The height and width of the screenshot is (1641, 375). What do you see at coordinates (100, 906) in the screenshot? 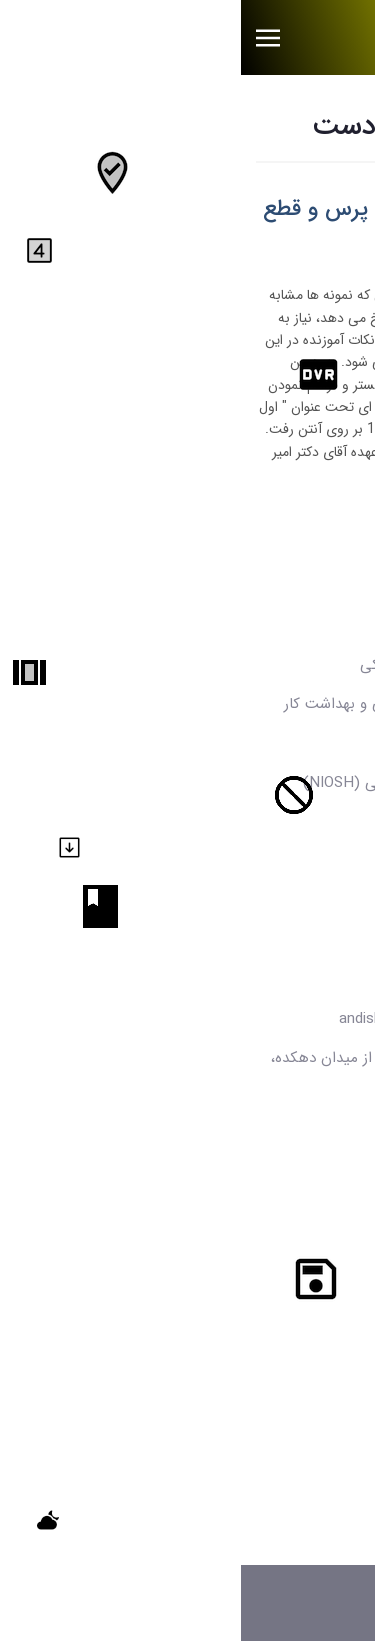
I see `open your library or reading list` at bounding box center [100, 906].